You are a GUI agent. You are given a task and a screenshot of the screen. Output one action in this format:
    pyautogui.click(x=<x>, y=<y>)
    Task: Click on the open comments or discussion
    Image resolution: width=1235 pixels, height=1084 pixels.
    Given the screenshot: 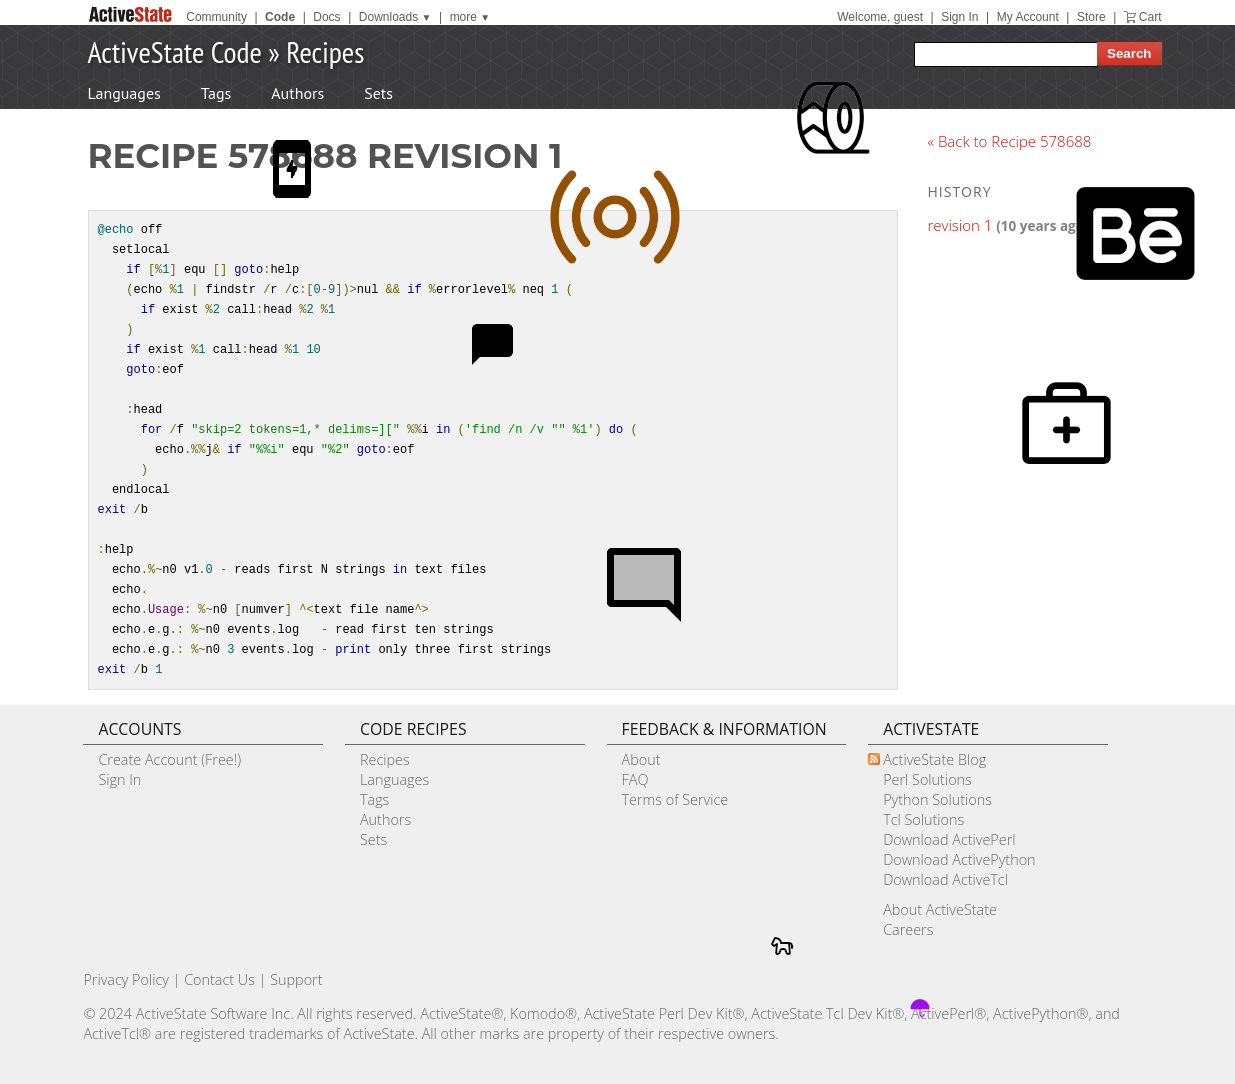 What is the action you would take?
    pyautogui.click(x=644, y=585)
    